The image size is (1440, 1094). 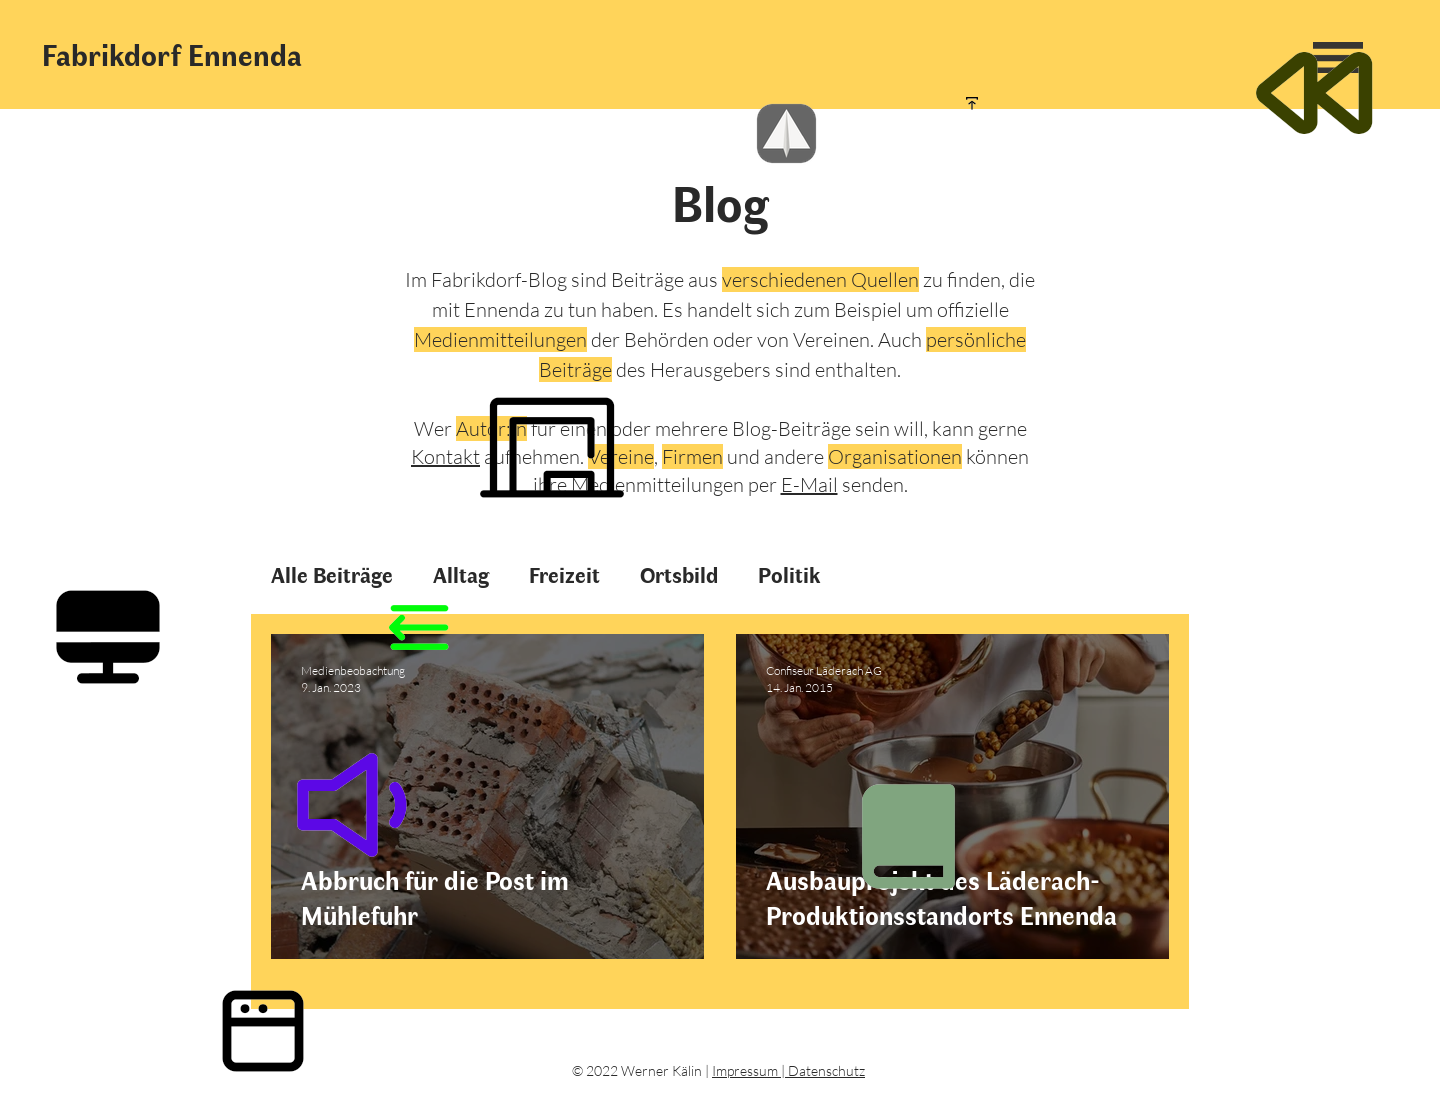 I want to click on rewind or skip backward in media playback, so click(x=1321, y=93).